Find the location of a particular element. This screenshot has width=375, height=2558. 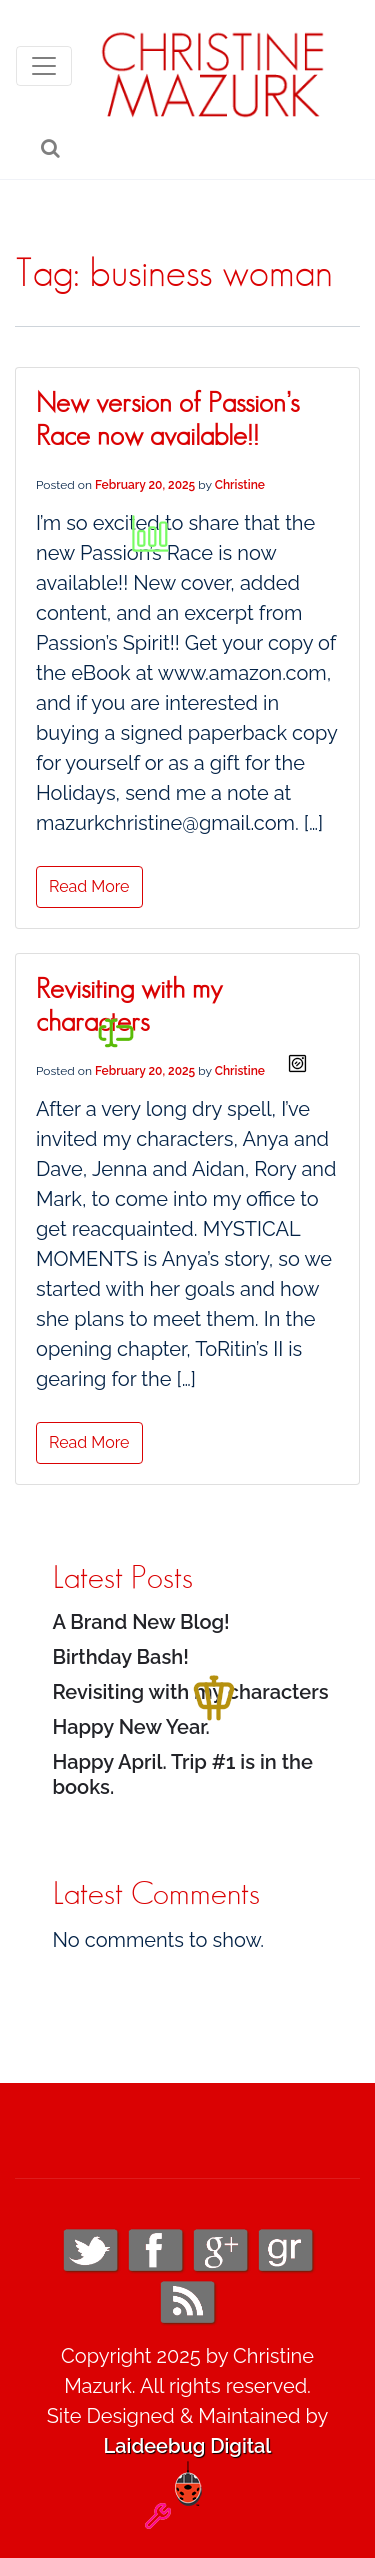

access air traffic control features is located at coordinates (214, 1698).